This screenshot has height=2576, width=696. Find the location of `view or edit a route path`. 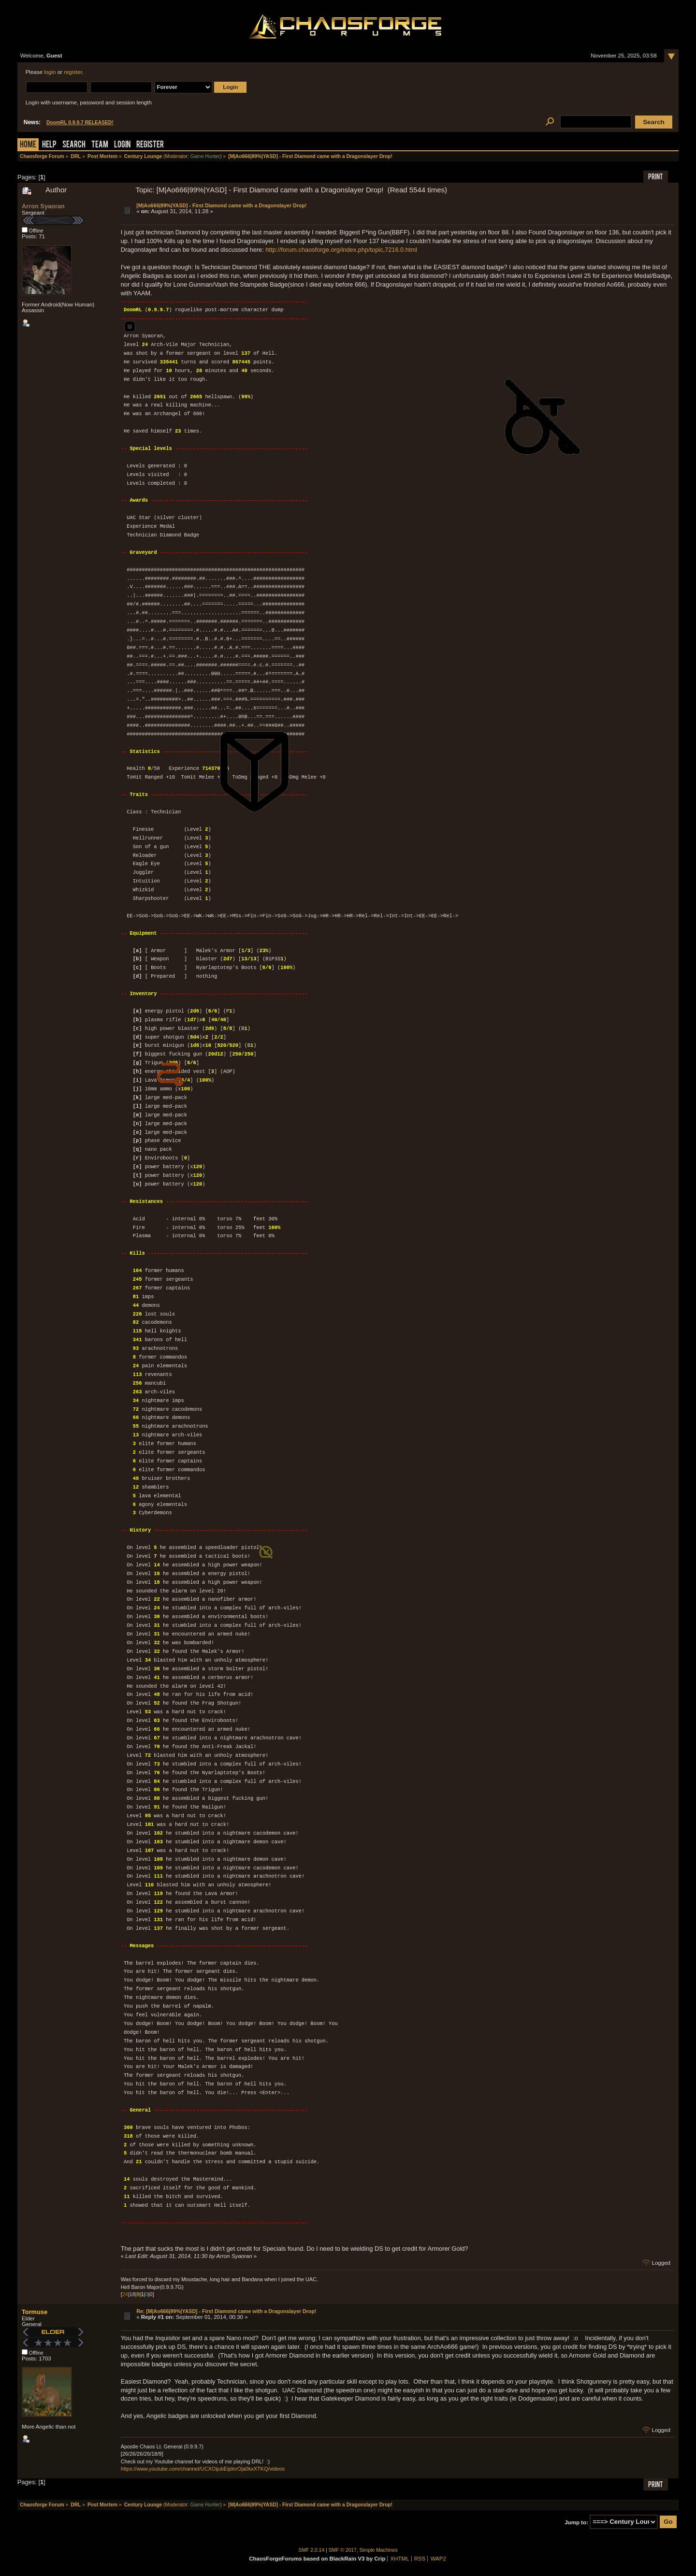

view or edit a route path is located at coordinates (170, 1073).